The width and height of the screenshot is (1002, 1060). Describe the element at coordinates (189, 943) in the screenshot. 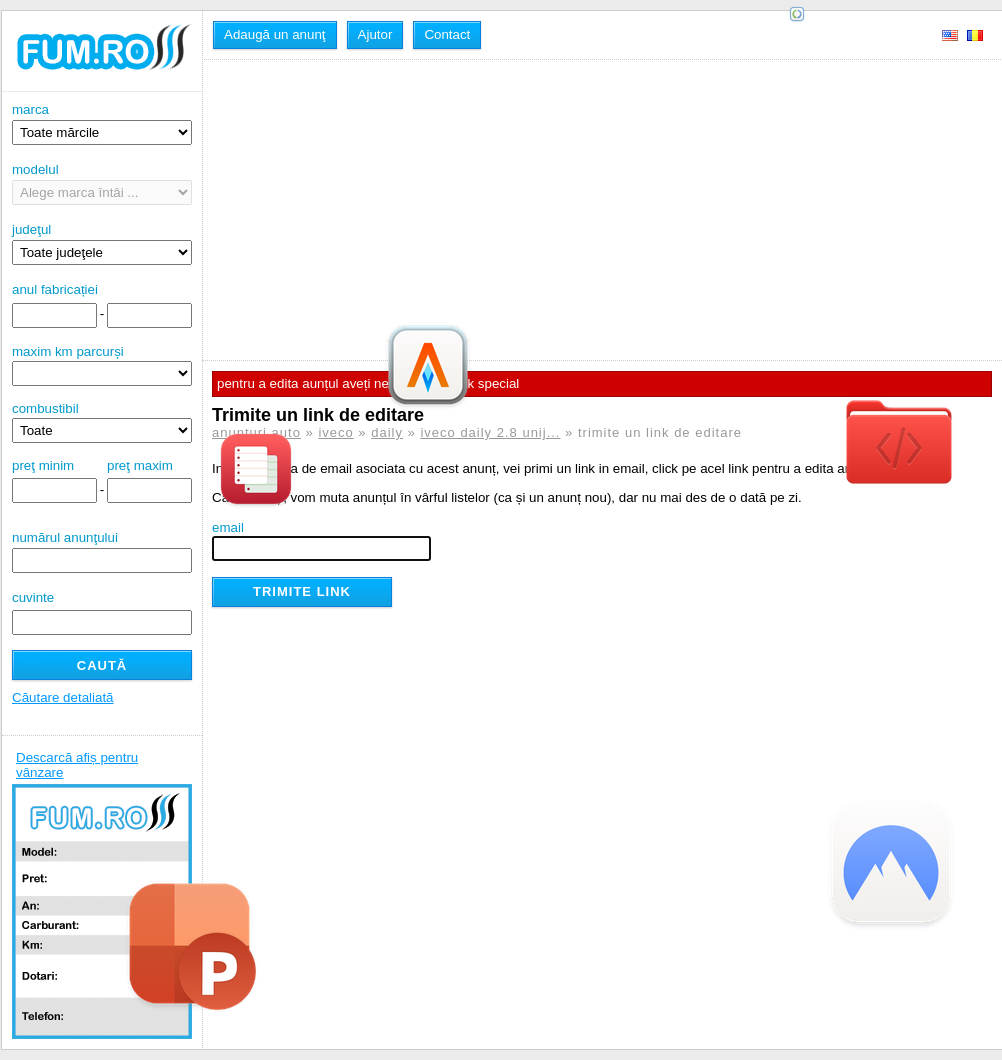

I see `open Microsoft PowerPoint` at that location.